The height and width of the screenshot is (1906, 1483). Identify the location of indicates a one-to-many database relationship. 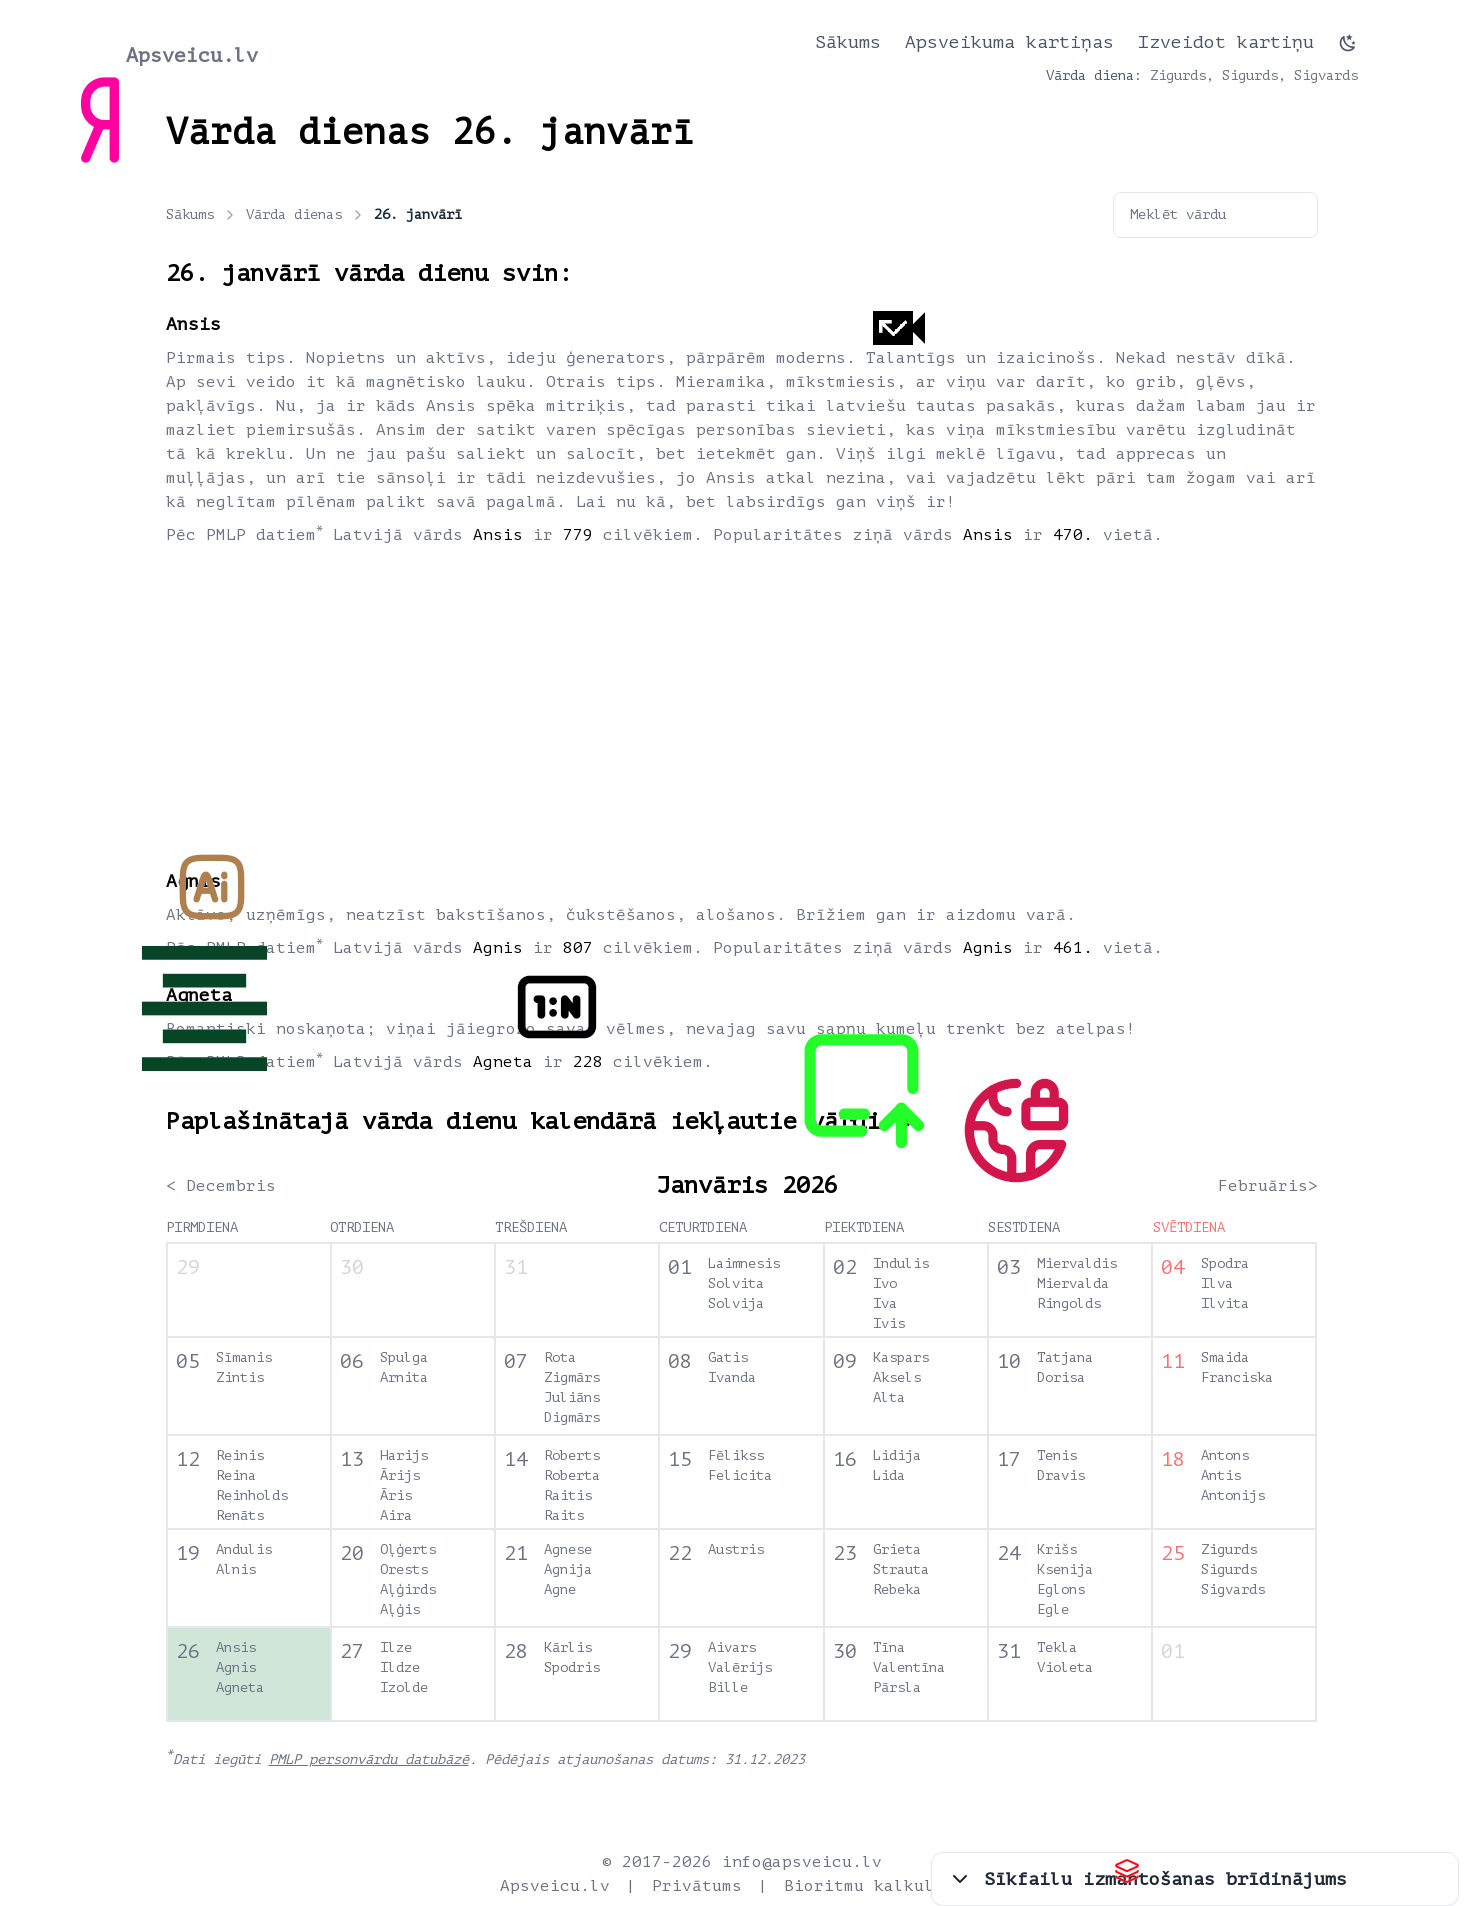
(557, 1007).